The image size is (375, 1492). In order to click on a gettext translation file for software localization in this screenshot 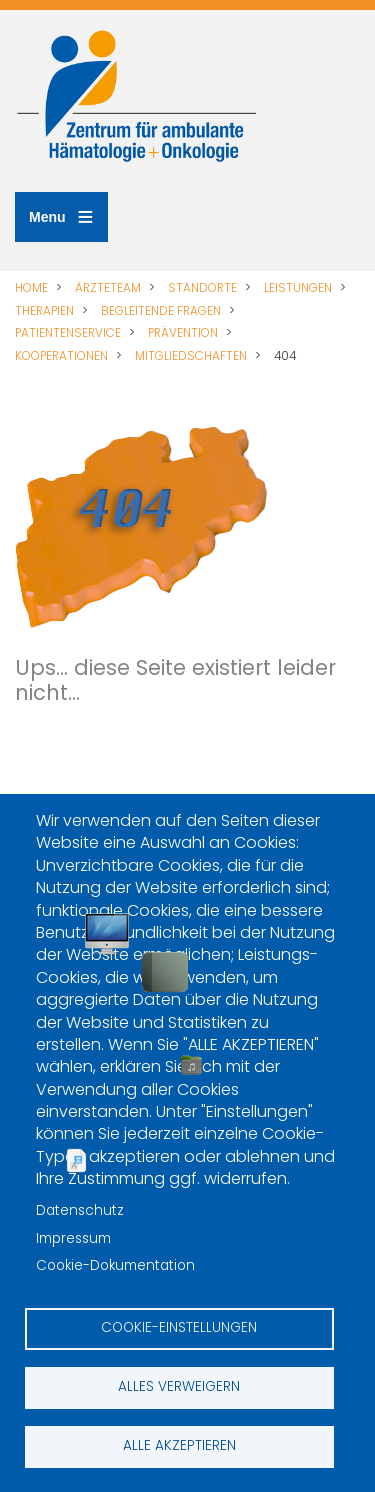, I will do `click(76, 1160)`.